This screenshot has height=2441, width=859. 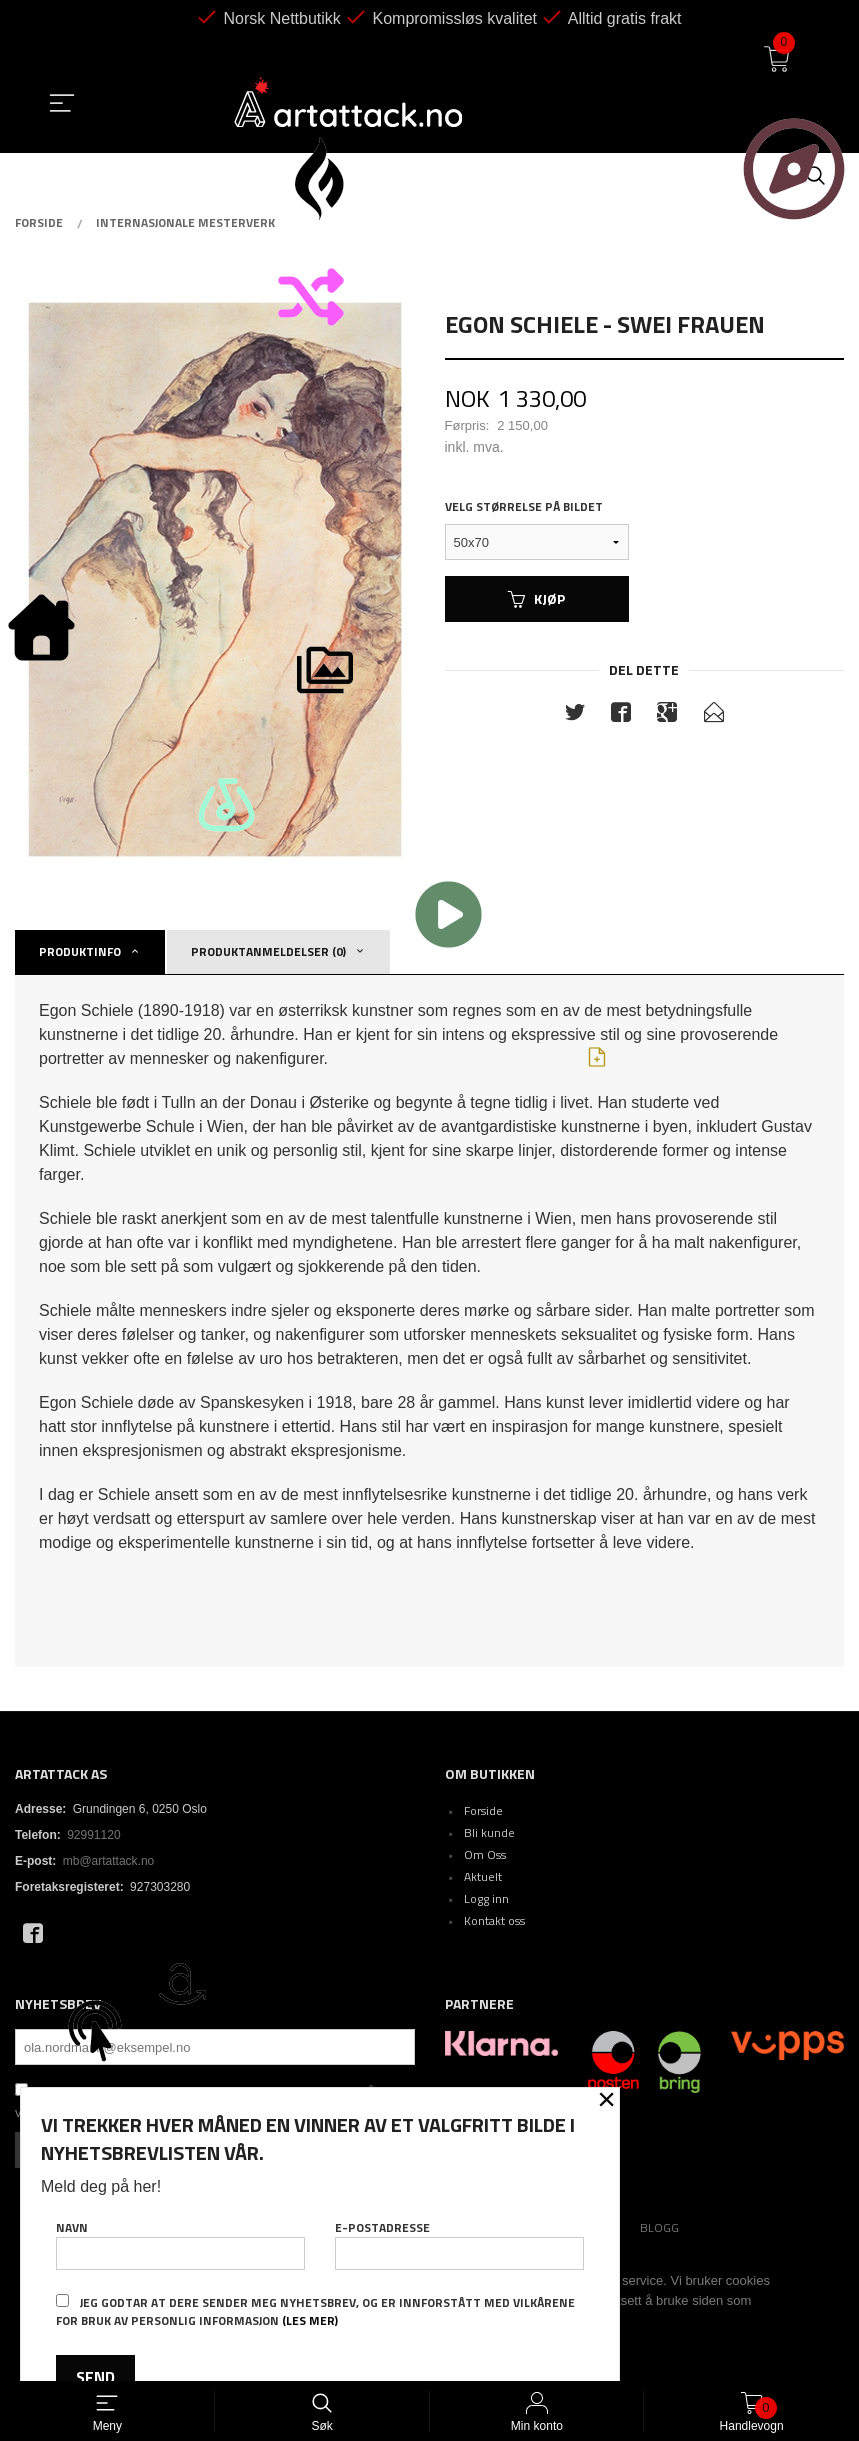 I want to click on visit Amazon website or app, so click(x=181, y=1983).